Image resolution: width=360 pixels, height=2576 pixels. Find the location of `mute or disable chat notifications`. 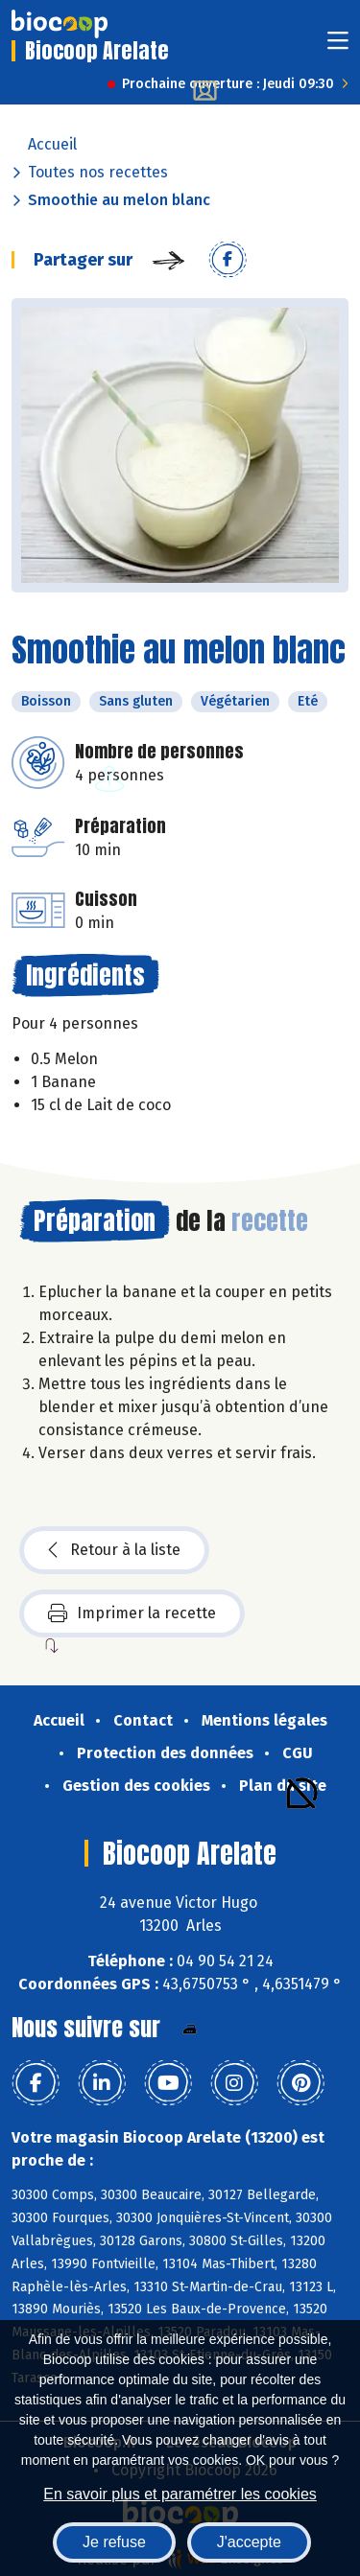

mute or disable chat notifications is located at coordinates (301, 1794).